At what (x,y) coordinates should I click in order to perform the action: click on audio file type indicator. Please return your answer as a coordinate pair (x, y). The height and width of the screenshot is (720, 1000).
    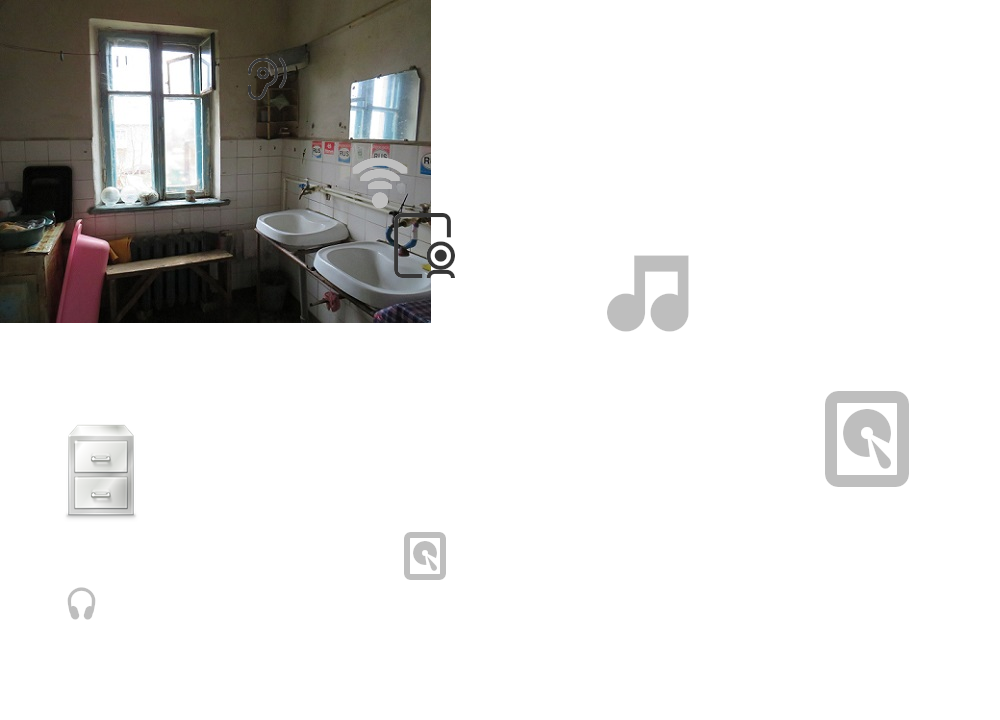
    Looking at the image, I should click on (650, 293).